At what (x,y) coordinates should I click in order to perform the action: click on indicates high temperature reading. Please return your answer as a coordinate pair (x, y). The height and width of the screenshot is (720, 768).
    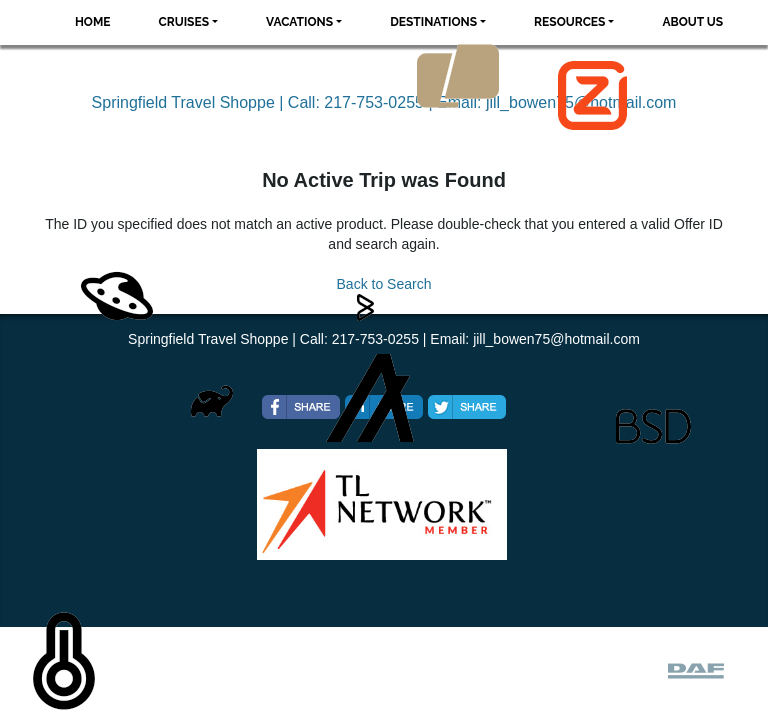
    Looking at the image, I should click on (64, 661).